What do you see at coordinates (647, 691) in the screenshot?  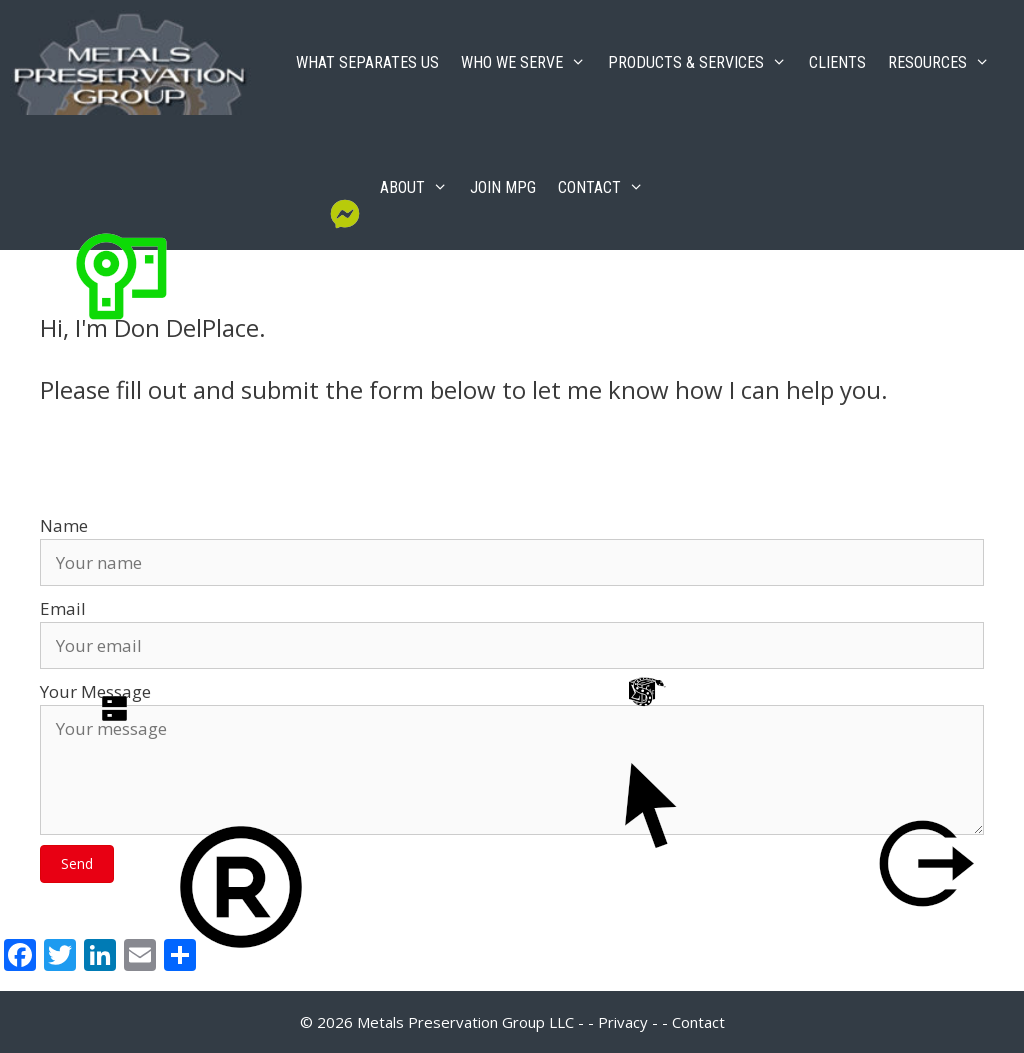 I see `sympy python library logo` at bounding box center [647, 691].